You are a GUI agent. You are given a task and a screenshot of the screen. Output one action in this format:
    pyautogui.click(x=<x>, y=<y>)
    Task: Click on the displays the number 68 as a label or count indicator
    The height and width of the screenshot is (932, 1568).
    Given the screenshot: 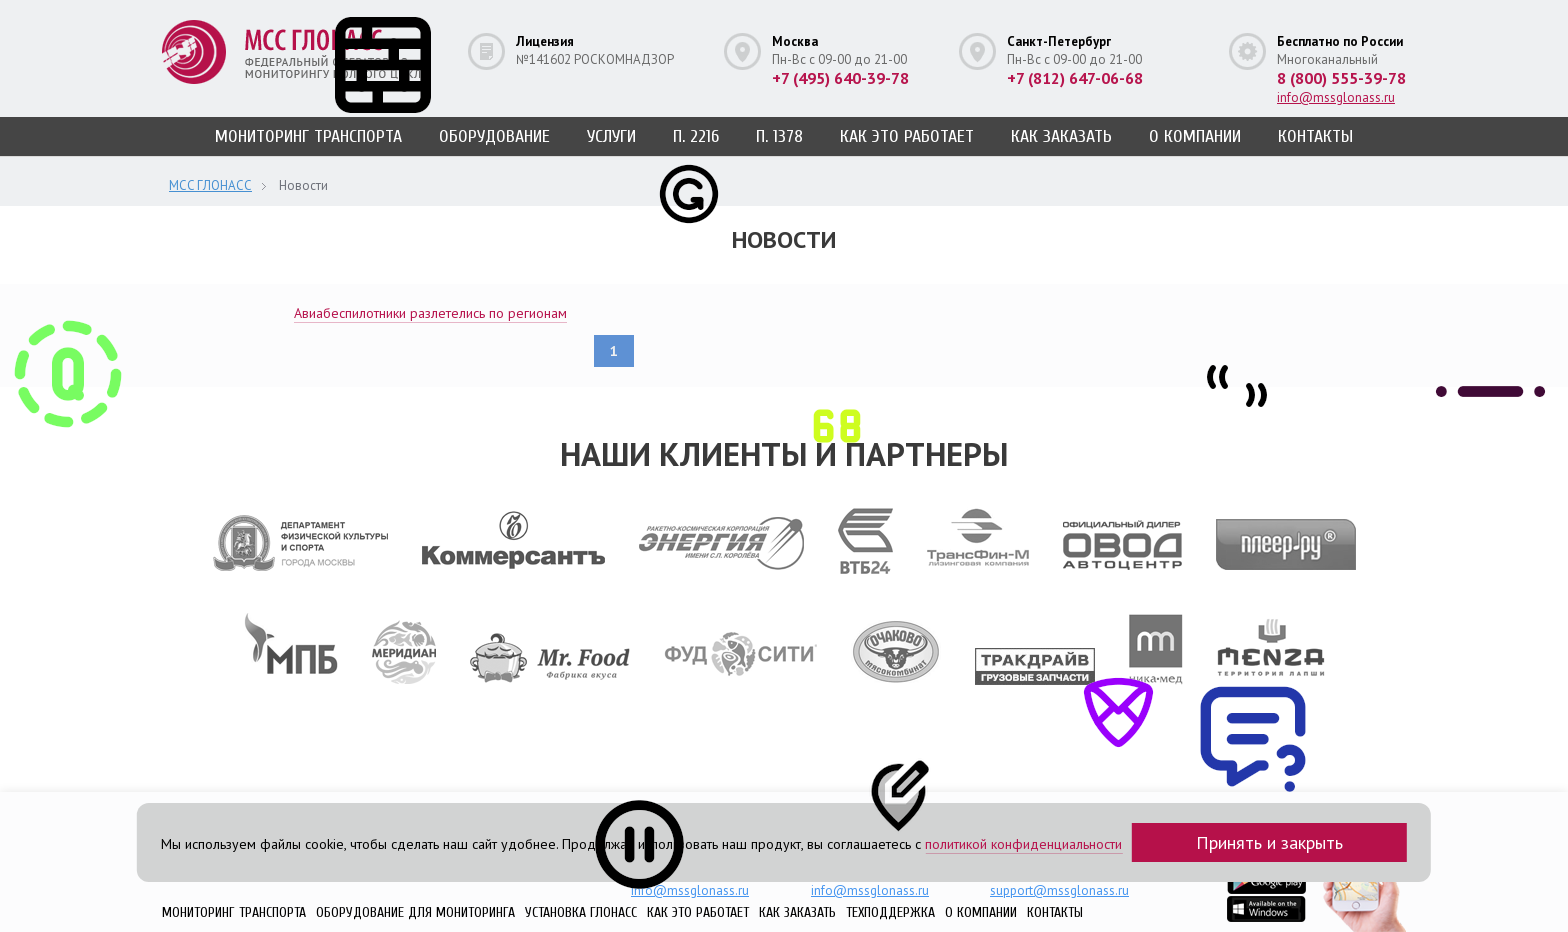 What is the action you would take?
    pyautogui.click(x=837, y=426)
    